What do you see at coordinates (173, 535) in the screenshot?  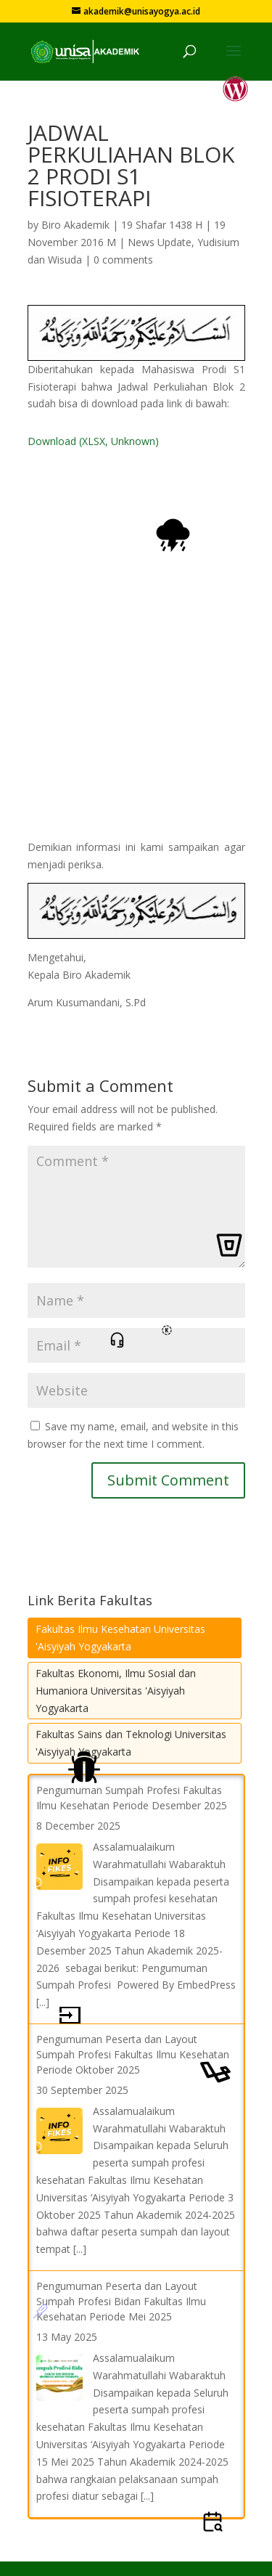 I see `indicates thunderstorm weather conditions` at bounding box center [173, 535].